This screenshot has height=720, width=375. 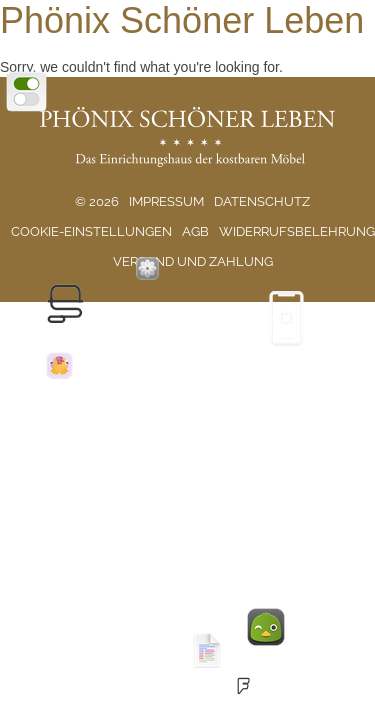 I want to click on indicates kde connect is running in the system tray, so click(x=286, y=318).